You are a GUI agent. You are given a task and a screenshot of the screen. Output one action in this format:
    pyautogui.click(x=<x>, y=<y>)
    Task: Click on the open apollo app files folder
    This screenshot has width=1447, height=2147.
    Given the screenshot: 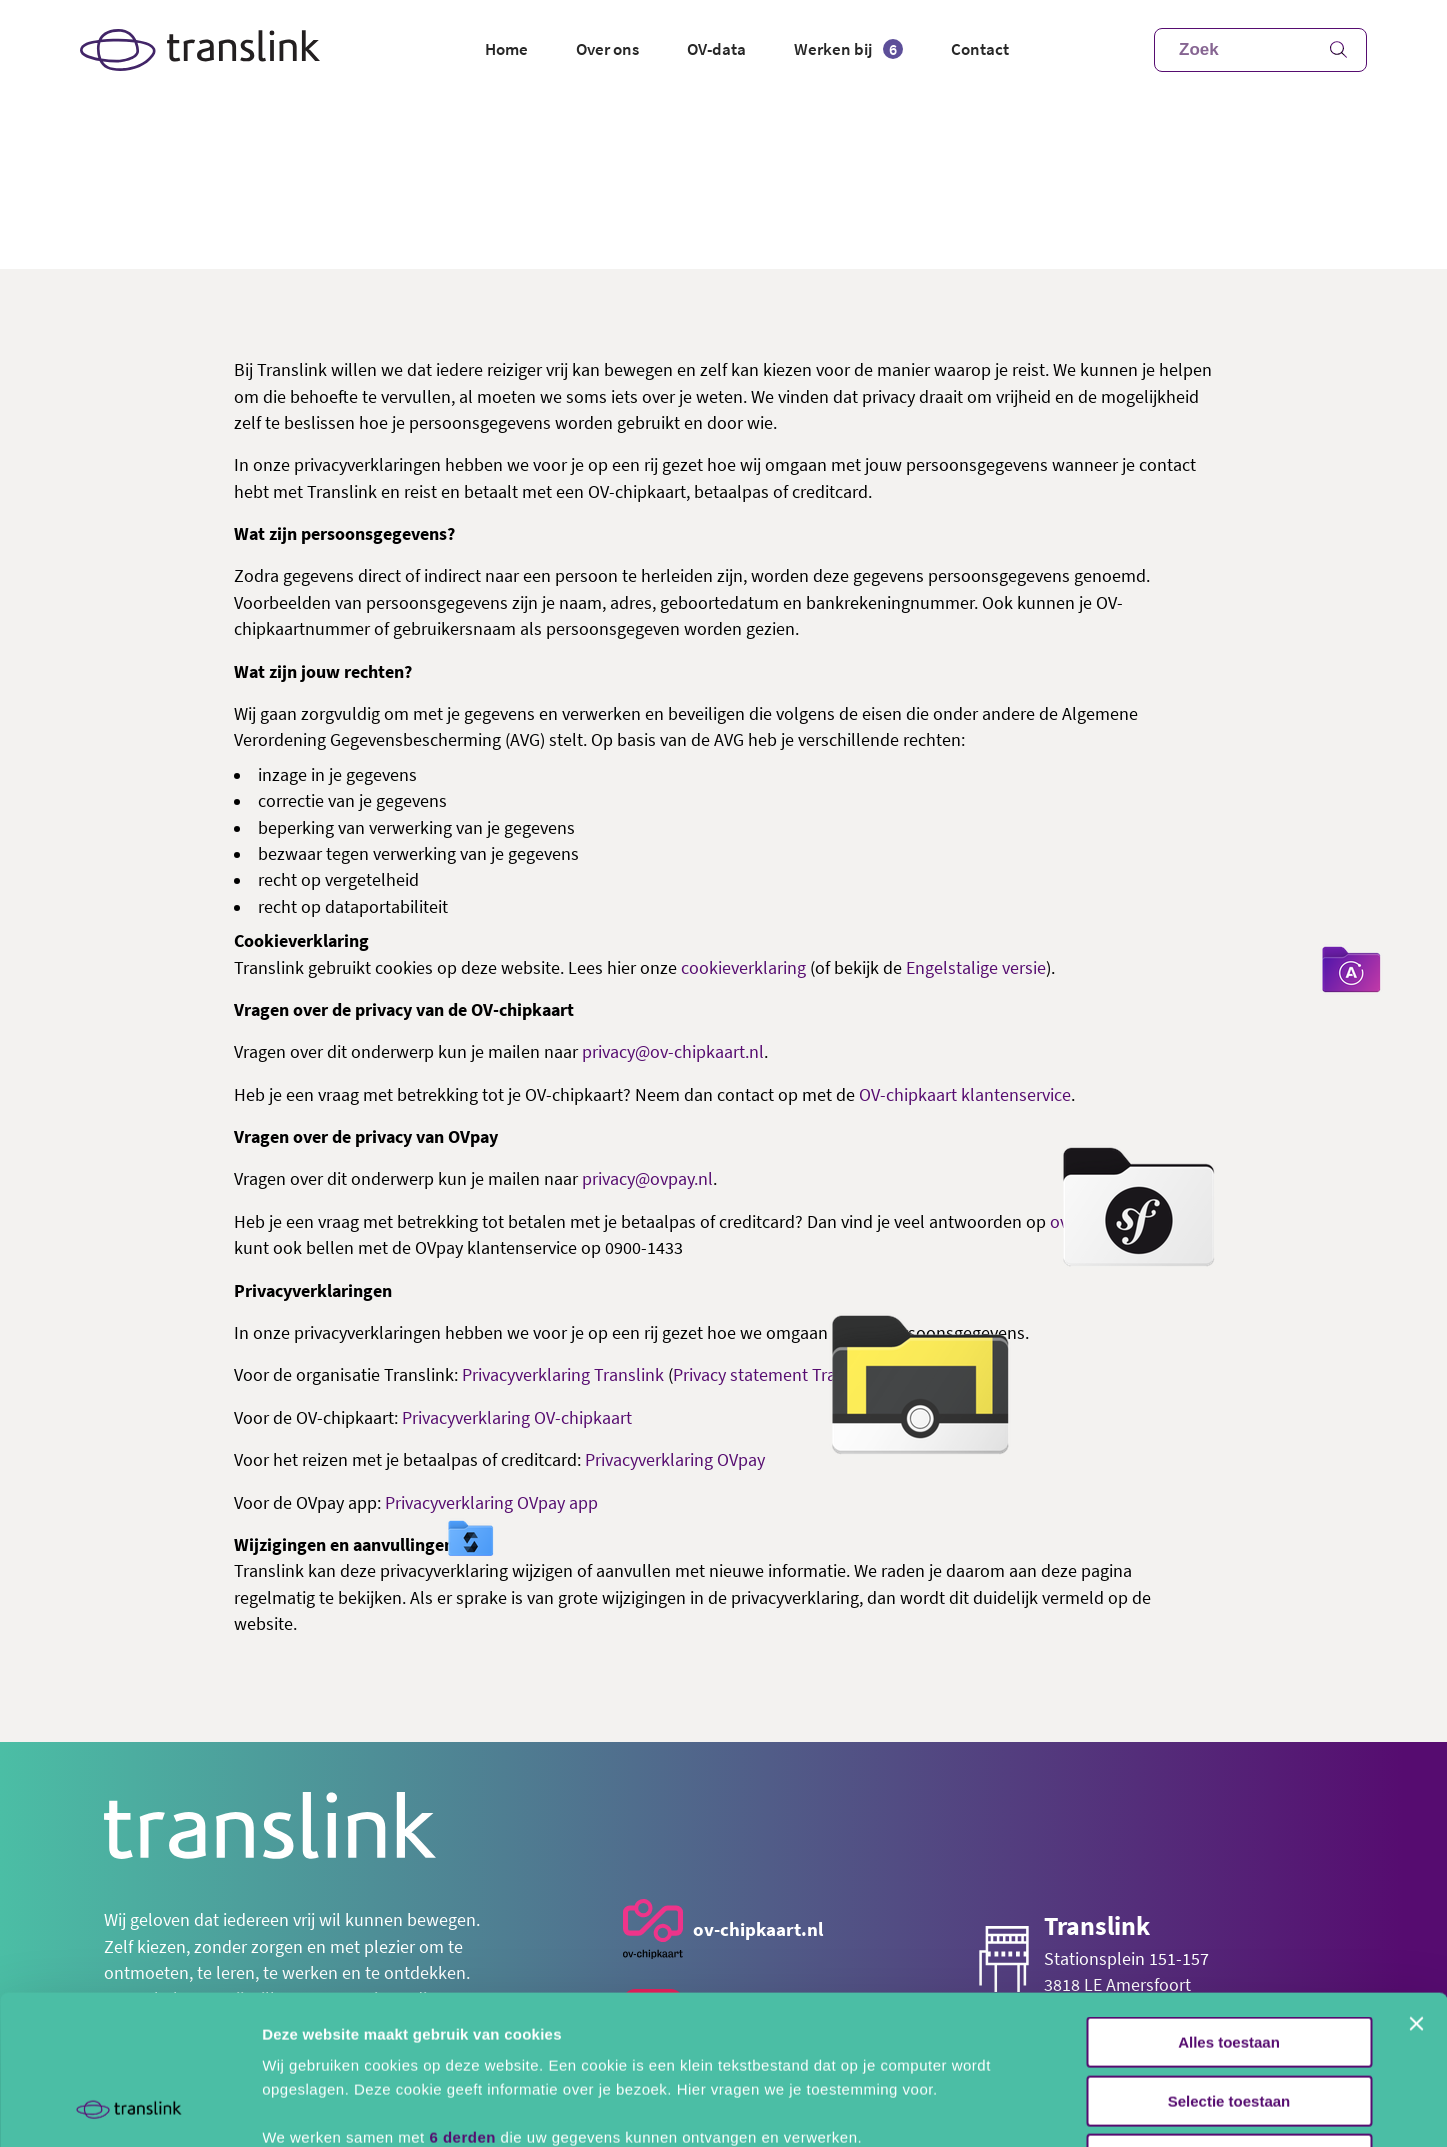 What is the action you would take?
    pyautogui.click(x=1351, y=971)
    